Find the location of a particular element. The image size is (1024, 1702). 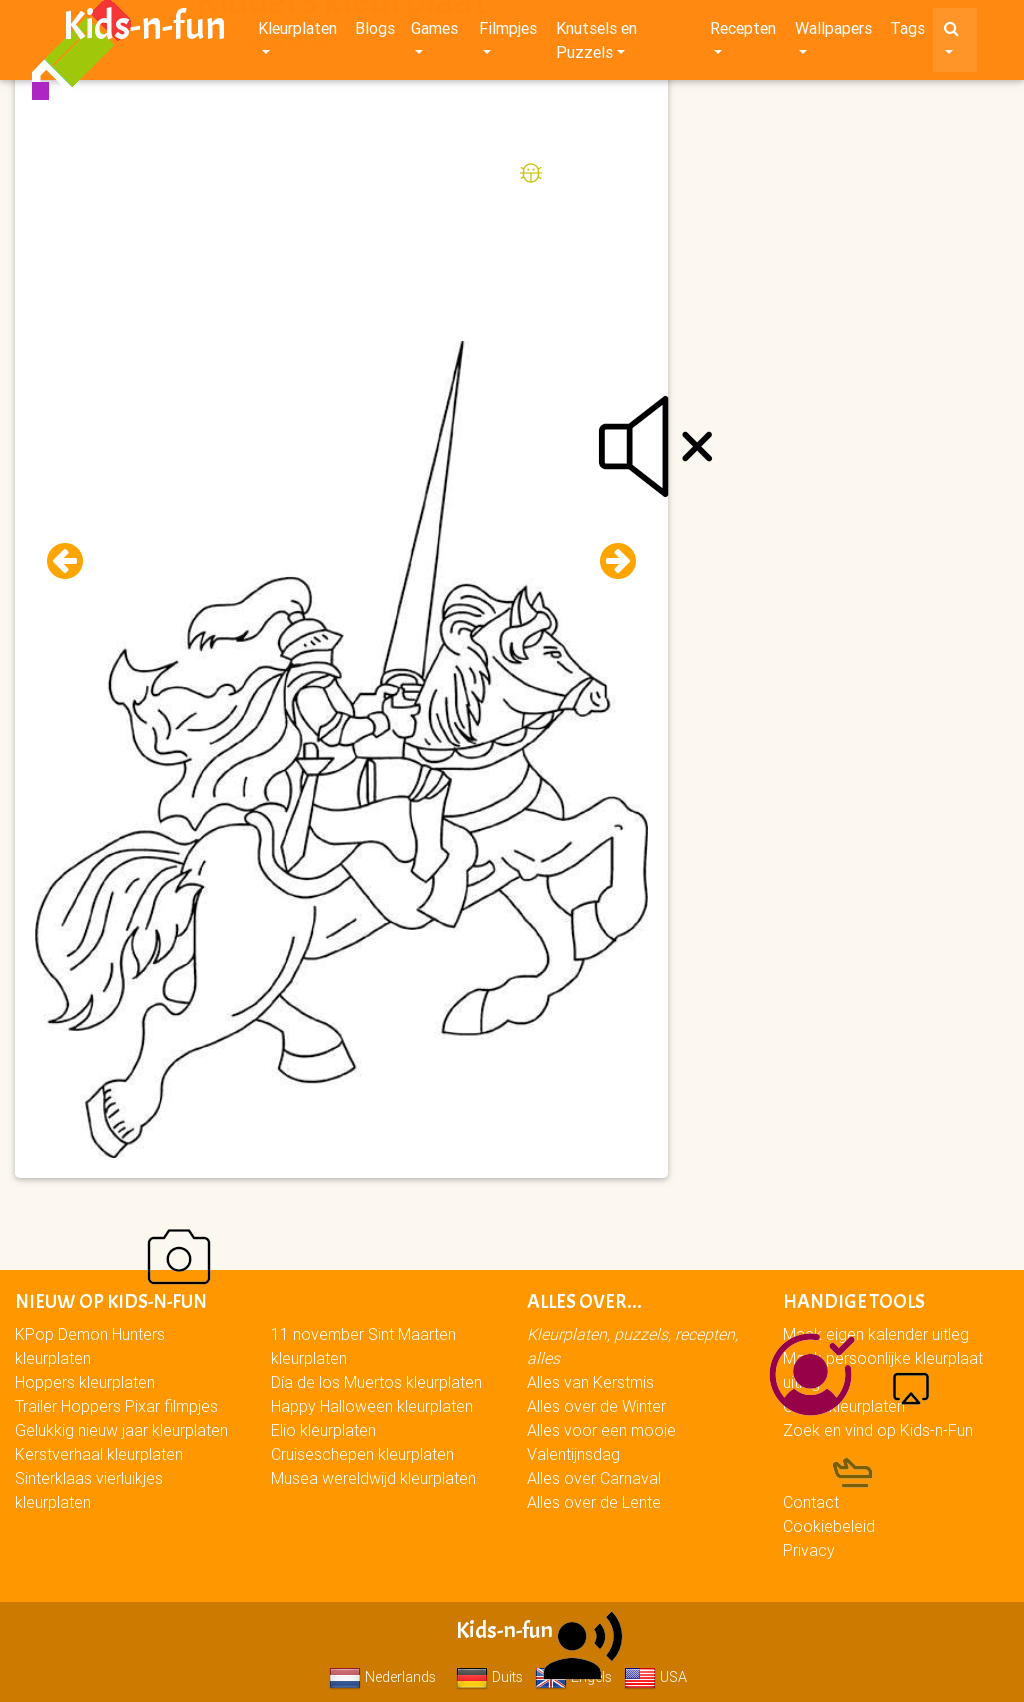

take a photo is located at coordinates (179, 1258).